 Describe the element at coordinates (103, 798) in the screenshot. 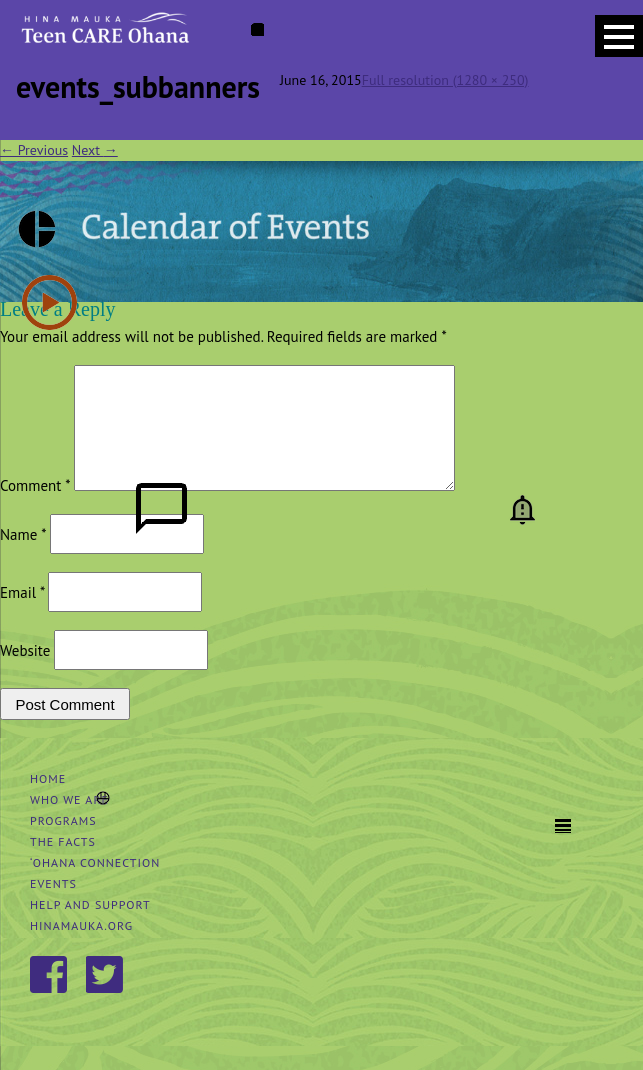

I see `browse asian or rice-based food options` at that location.